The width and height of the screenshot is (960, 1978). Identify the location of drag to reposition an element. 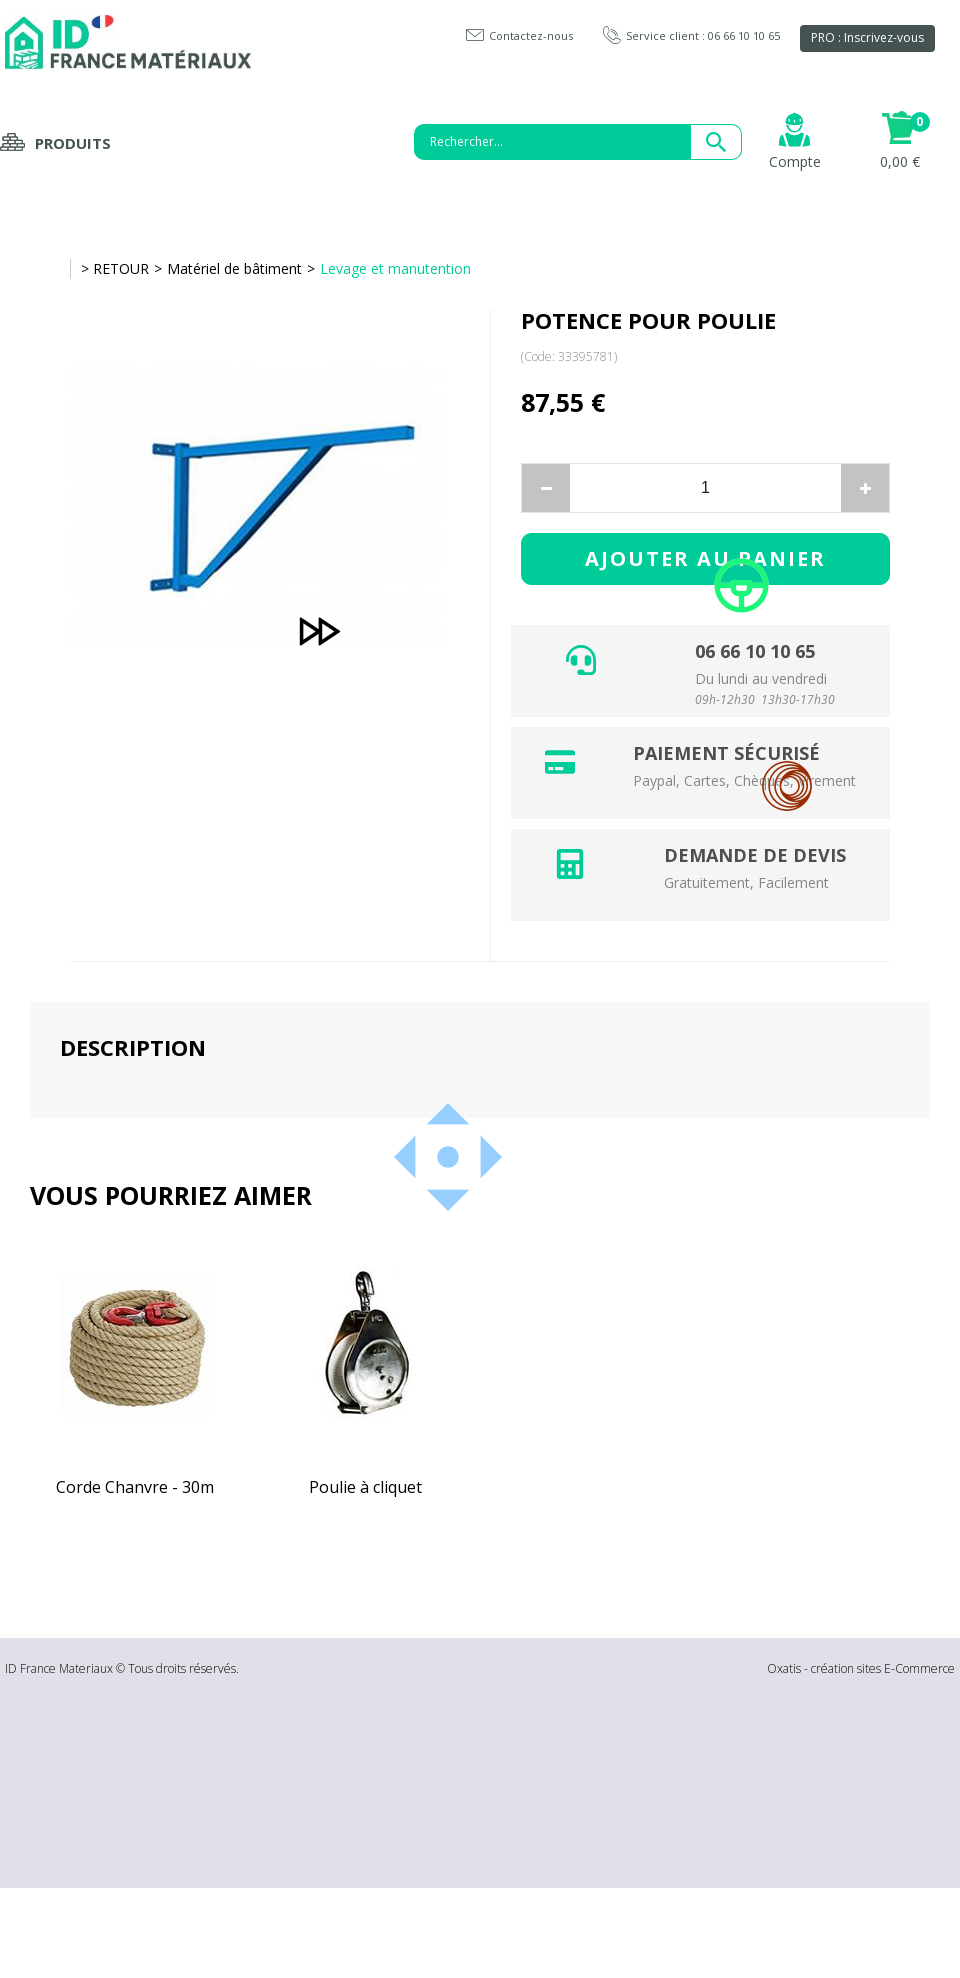
(448, 1157).